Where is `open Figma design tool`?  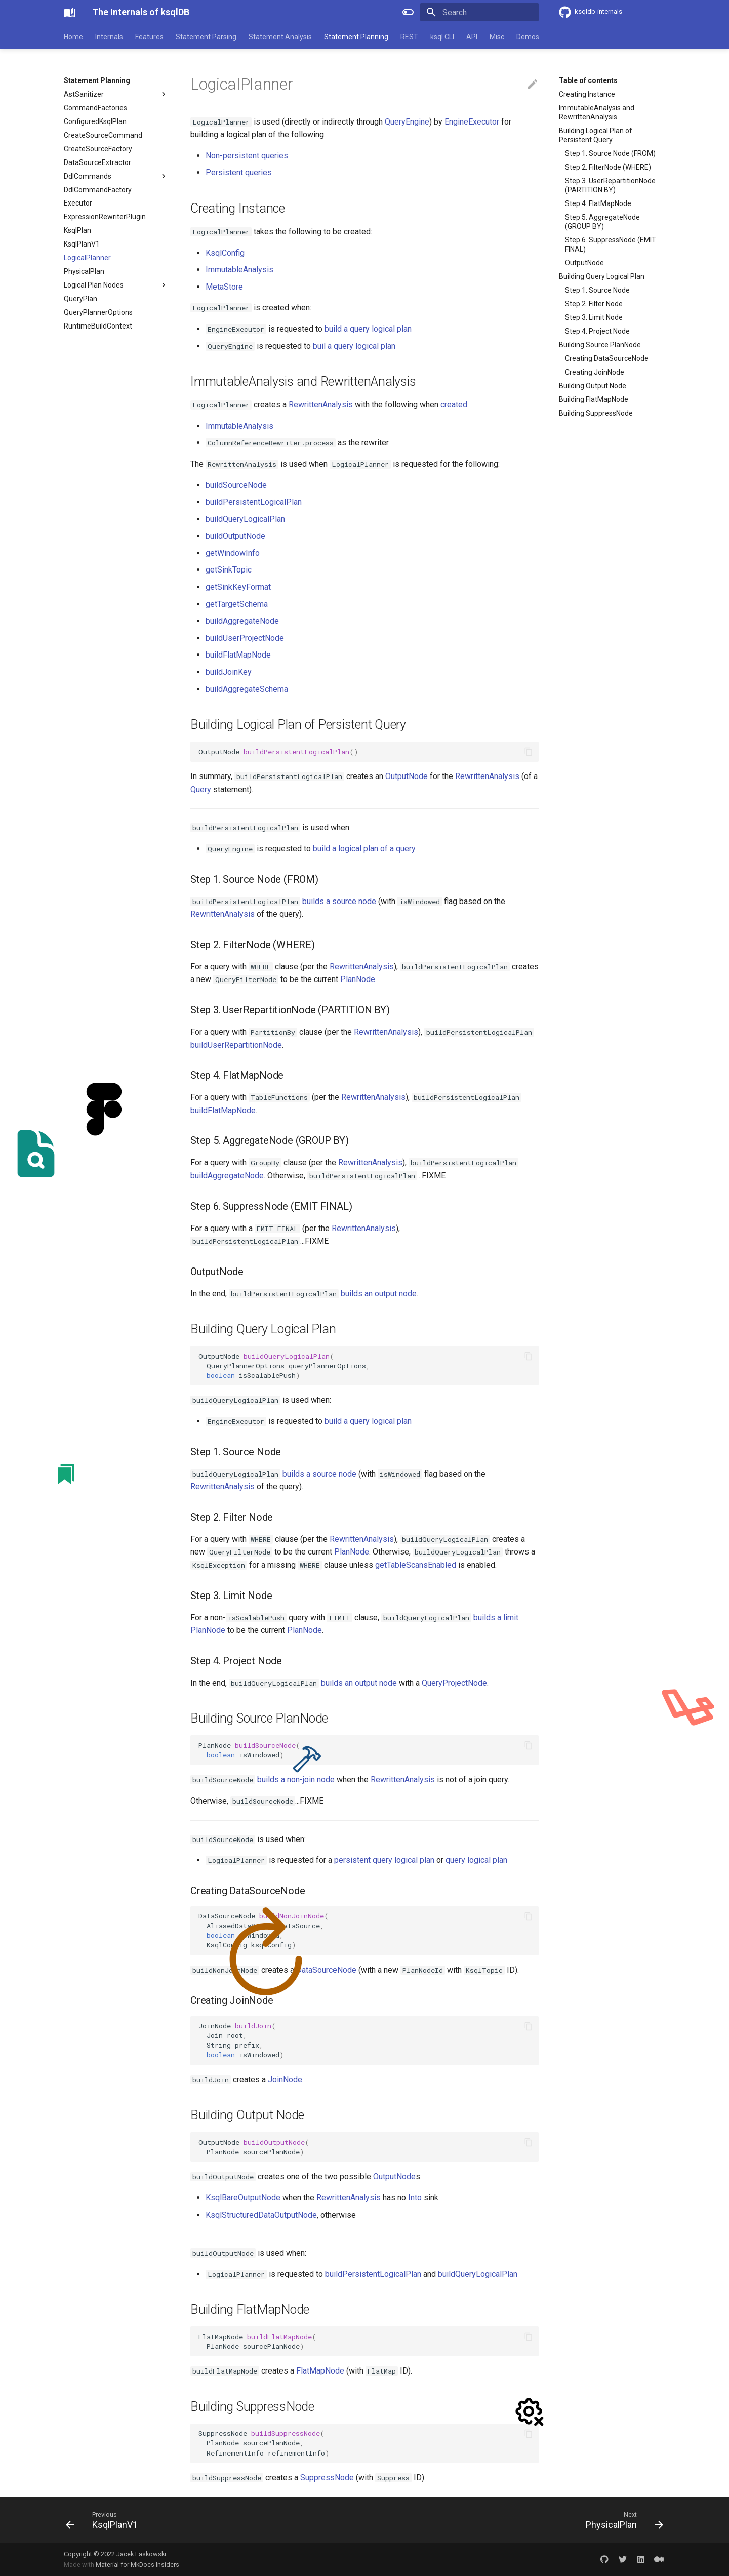
open Figma design tool is located at coordinates (104, 1109).